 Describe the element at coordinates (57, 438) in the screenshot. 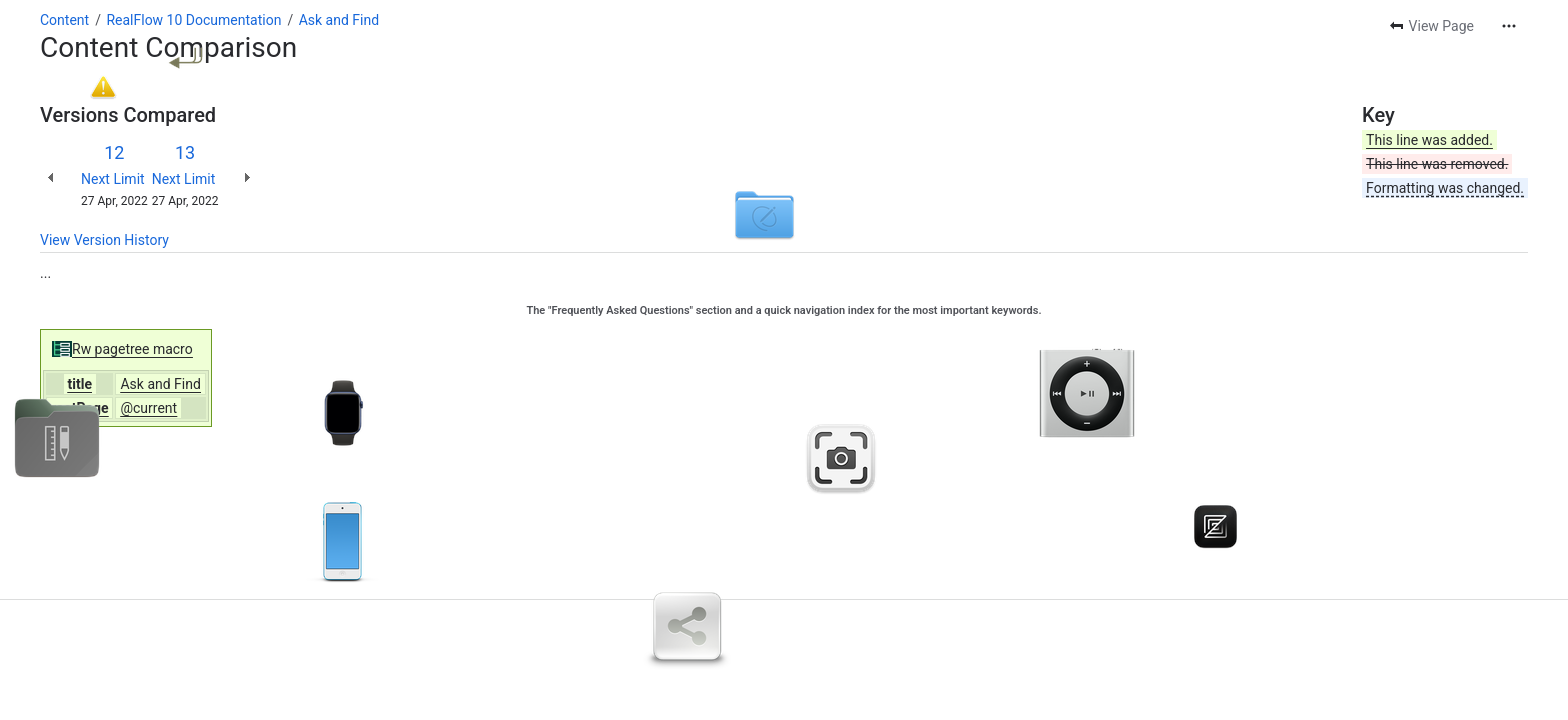

I see `access folder containing document templates` at that location.